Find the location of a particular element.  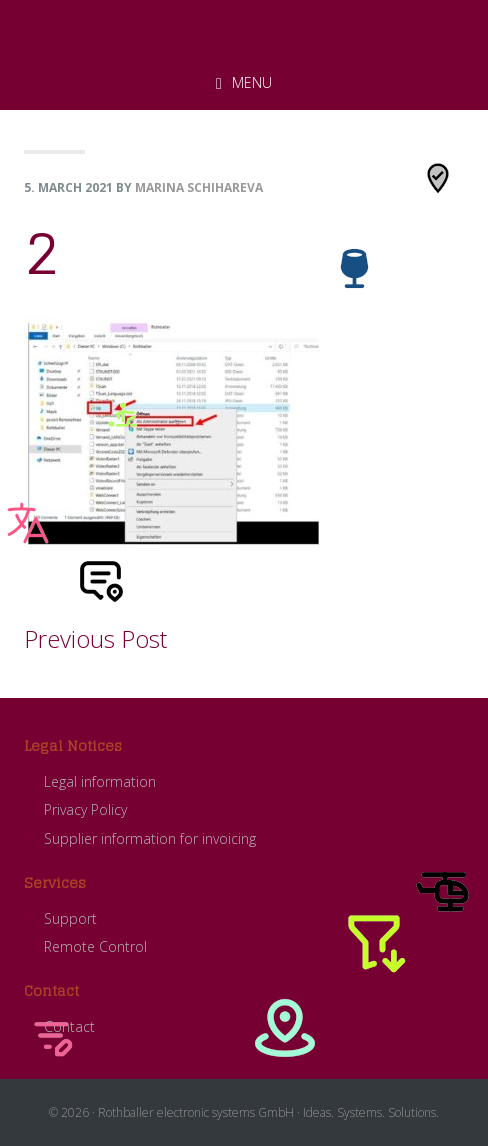

change language settings is located at coordinates (28, 523).